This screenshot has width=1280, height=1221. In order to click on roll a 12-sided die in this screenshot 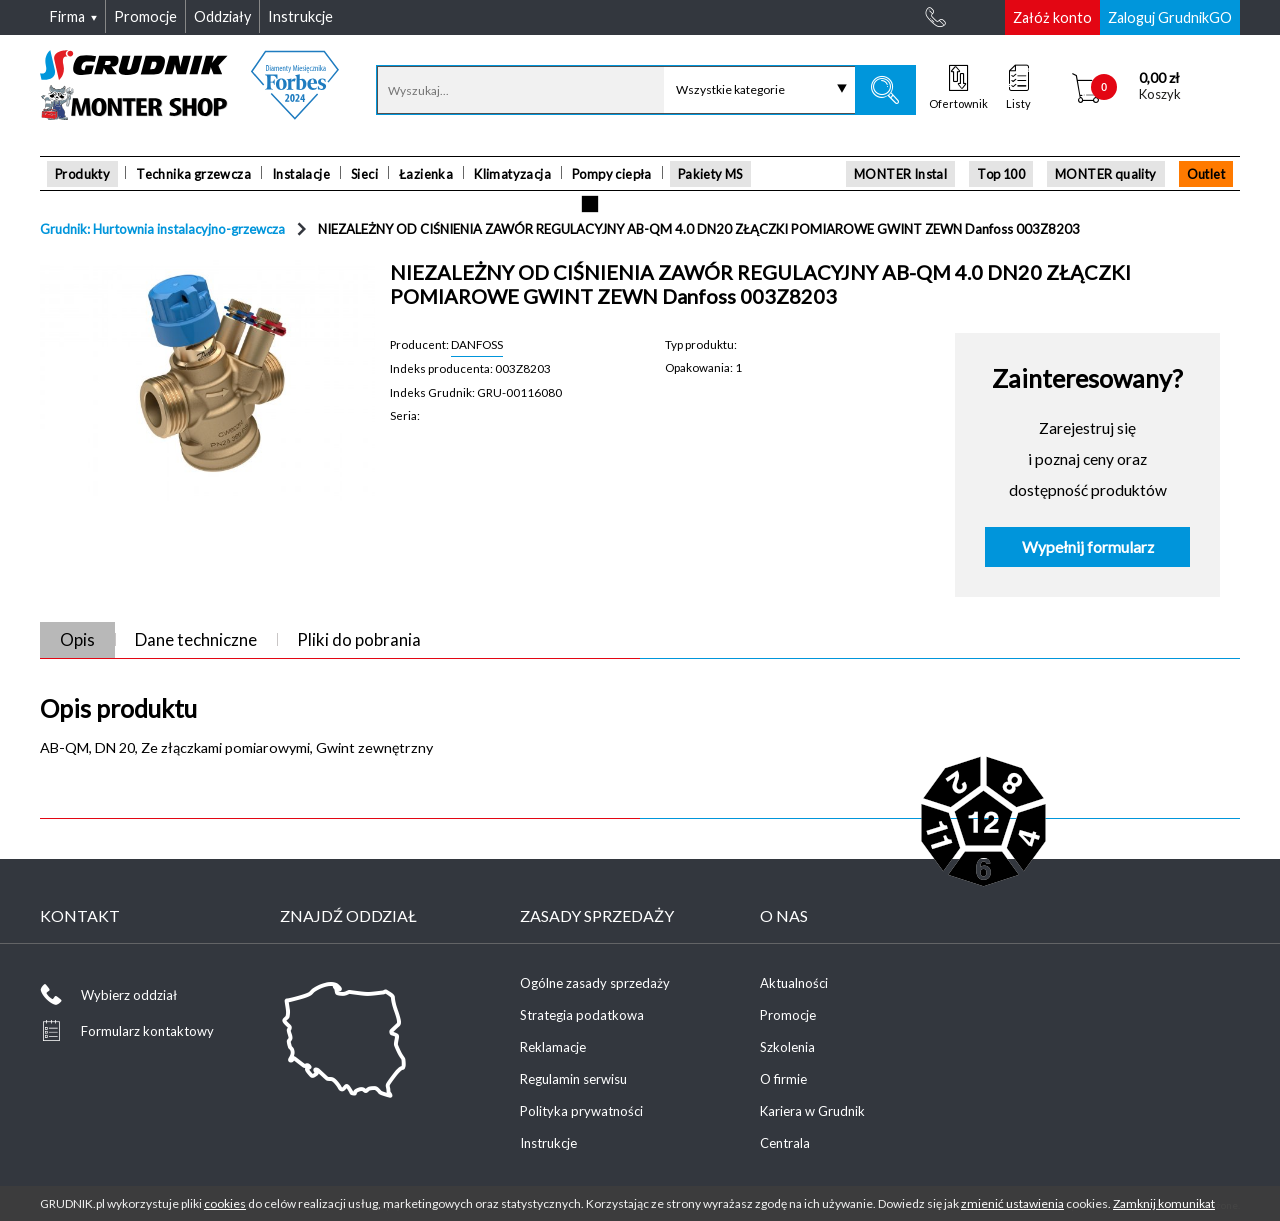, I will do `click(983, 821)`.